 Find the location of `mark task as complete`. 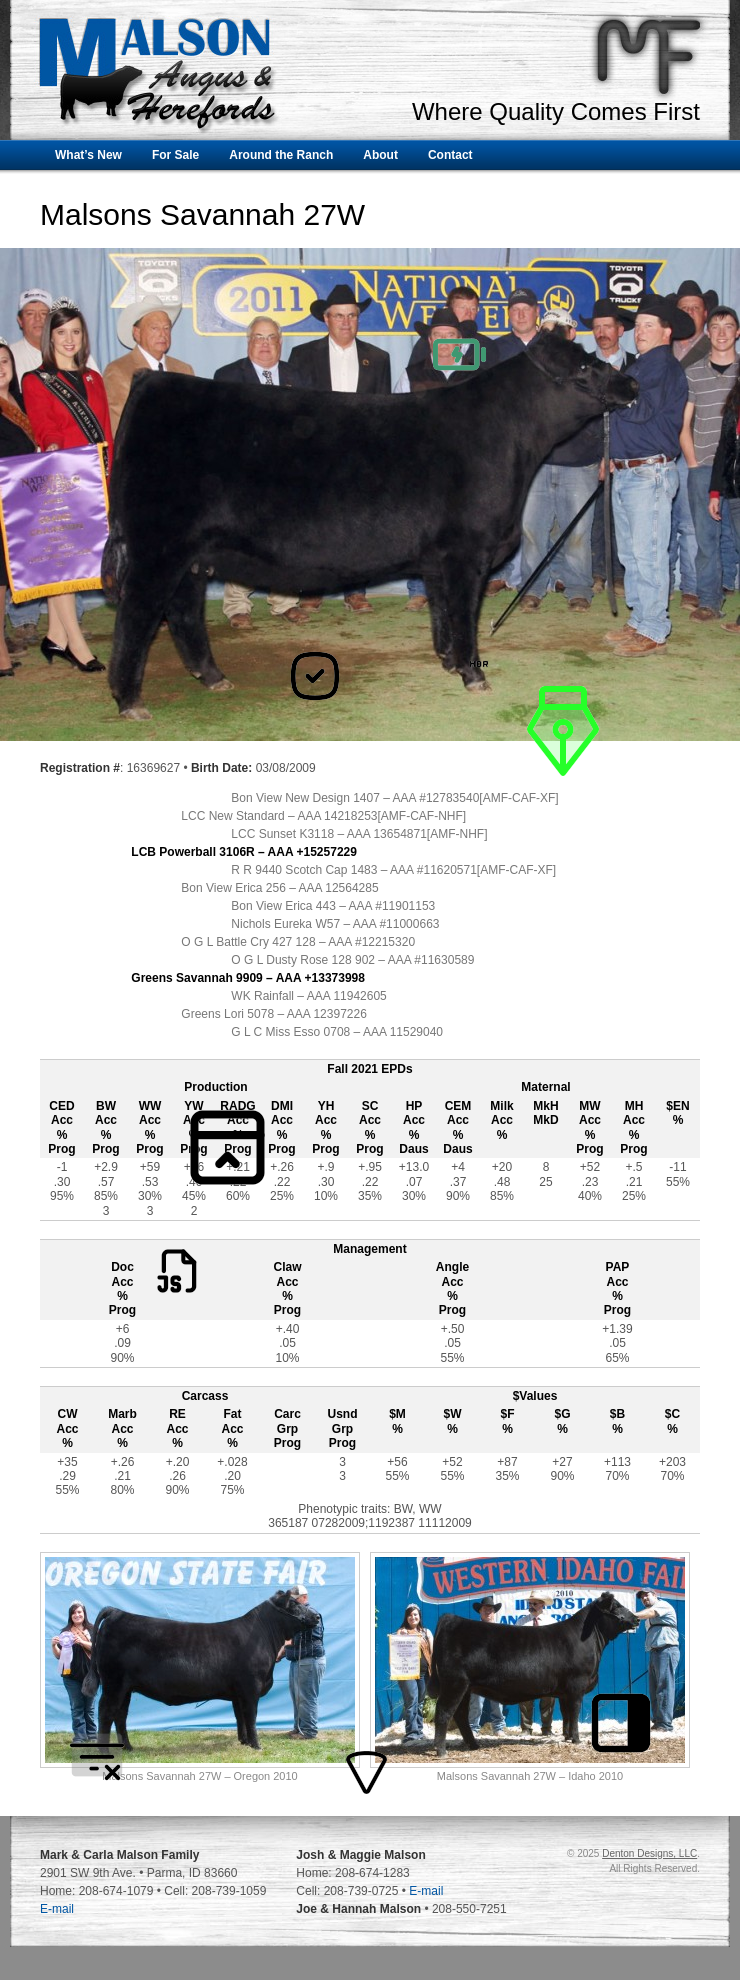

mark task as complete is located at coordinates (315, 676).